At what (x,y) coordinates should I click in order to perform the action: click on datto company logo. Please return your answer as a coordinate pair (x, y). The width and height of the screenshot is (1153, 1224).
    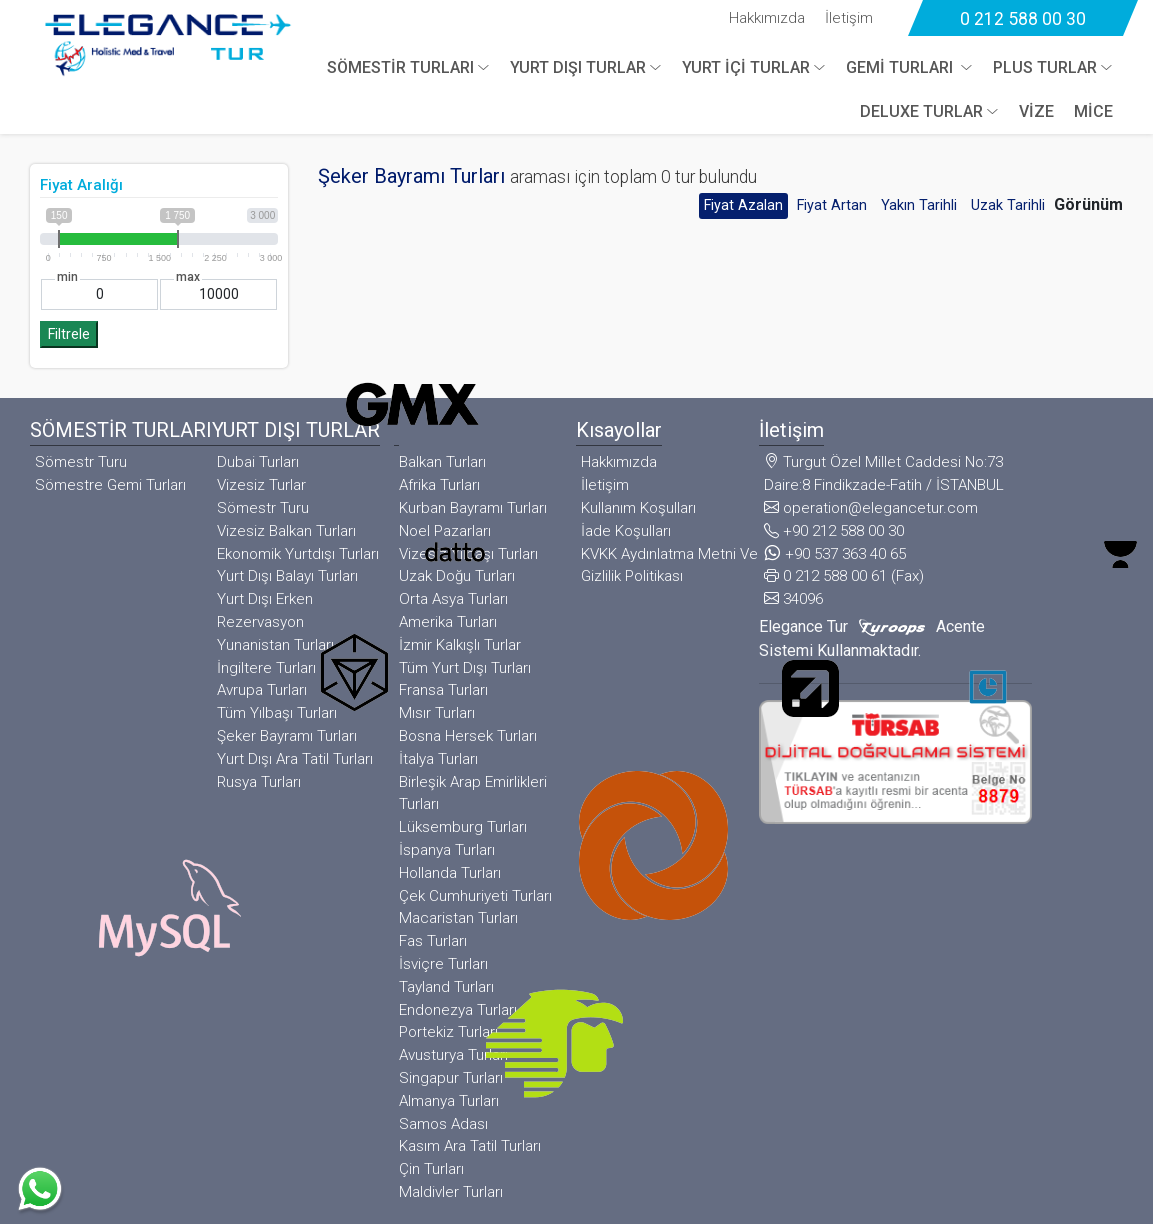
    Looking at the image, I should click on (455, 552).